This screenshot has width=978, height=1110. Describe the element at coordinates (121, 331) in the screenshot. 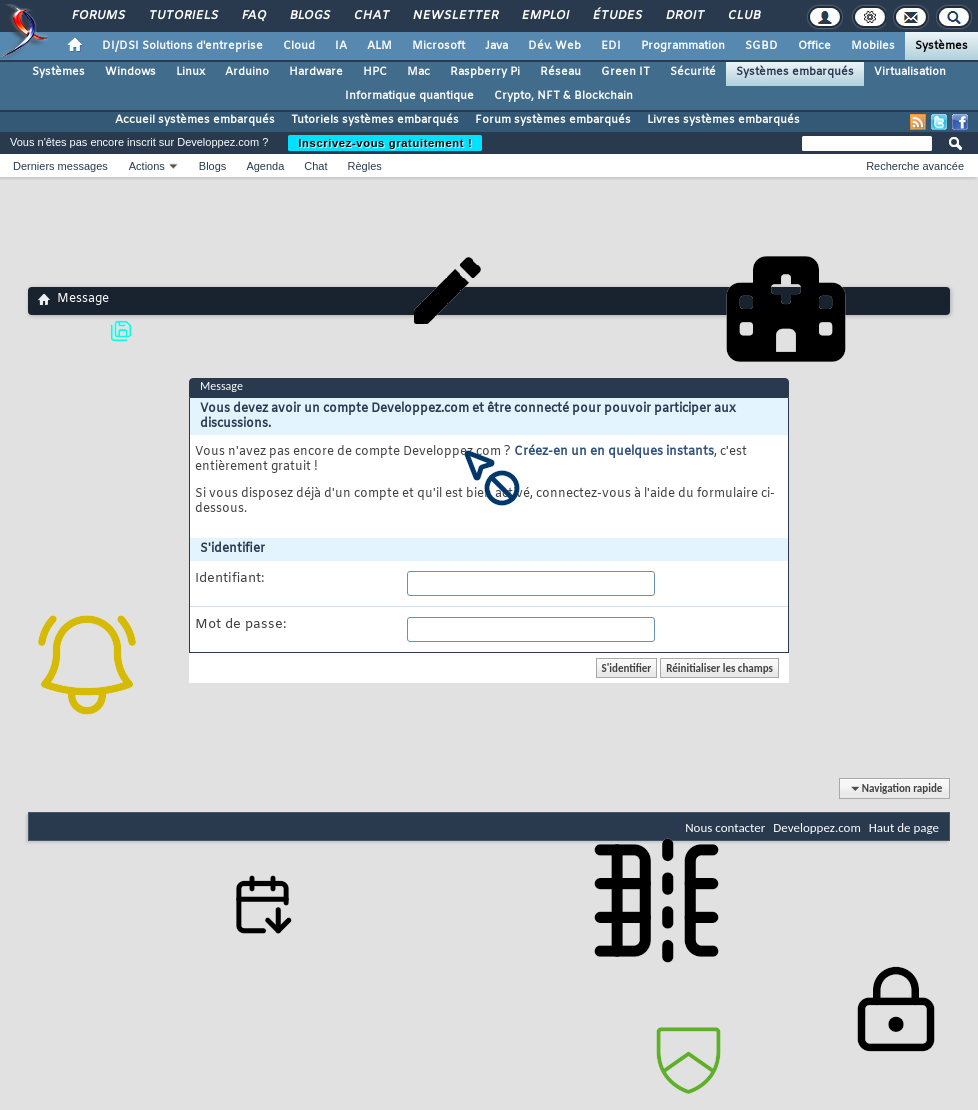

I see `save all open files at once` at that location.